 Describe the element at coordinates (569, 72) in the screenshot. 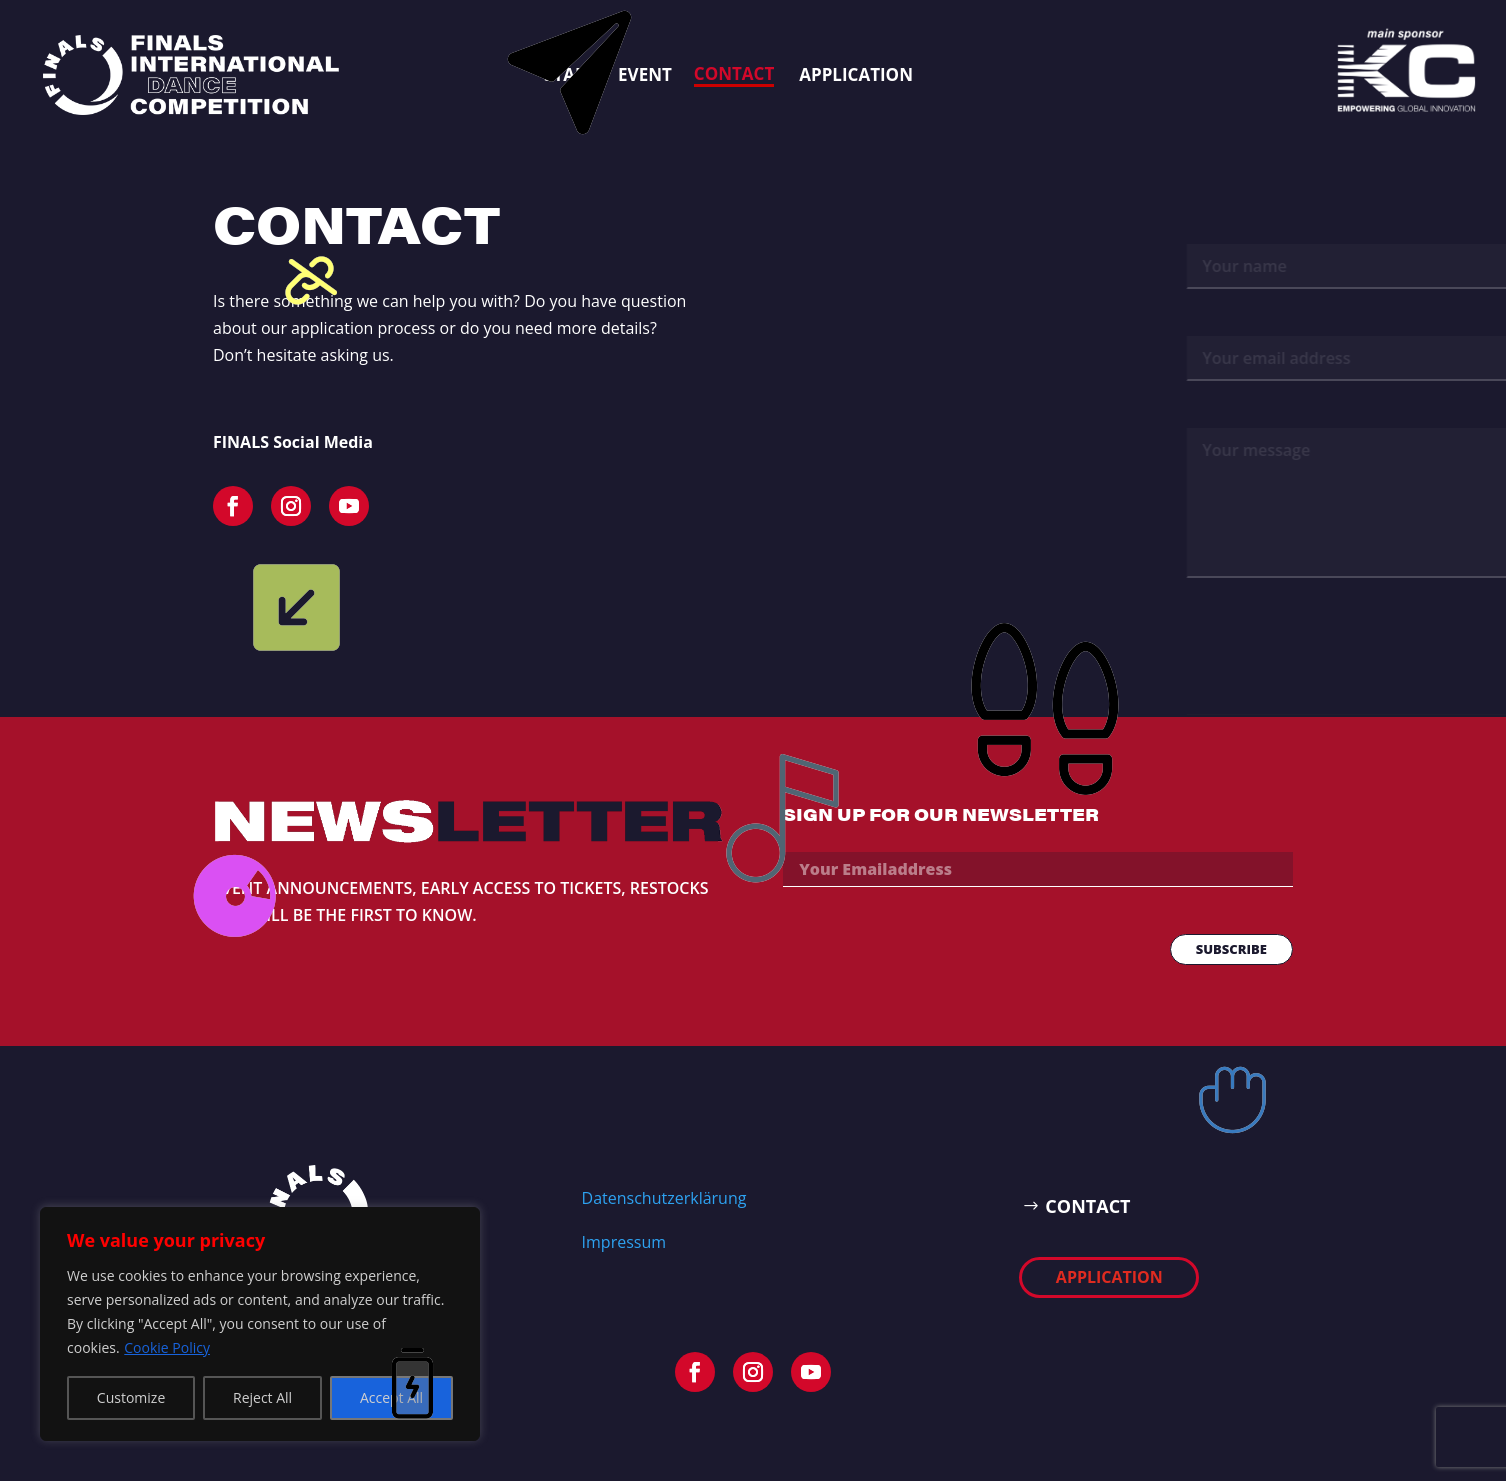

I see `send a message` at that location.